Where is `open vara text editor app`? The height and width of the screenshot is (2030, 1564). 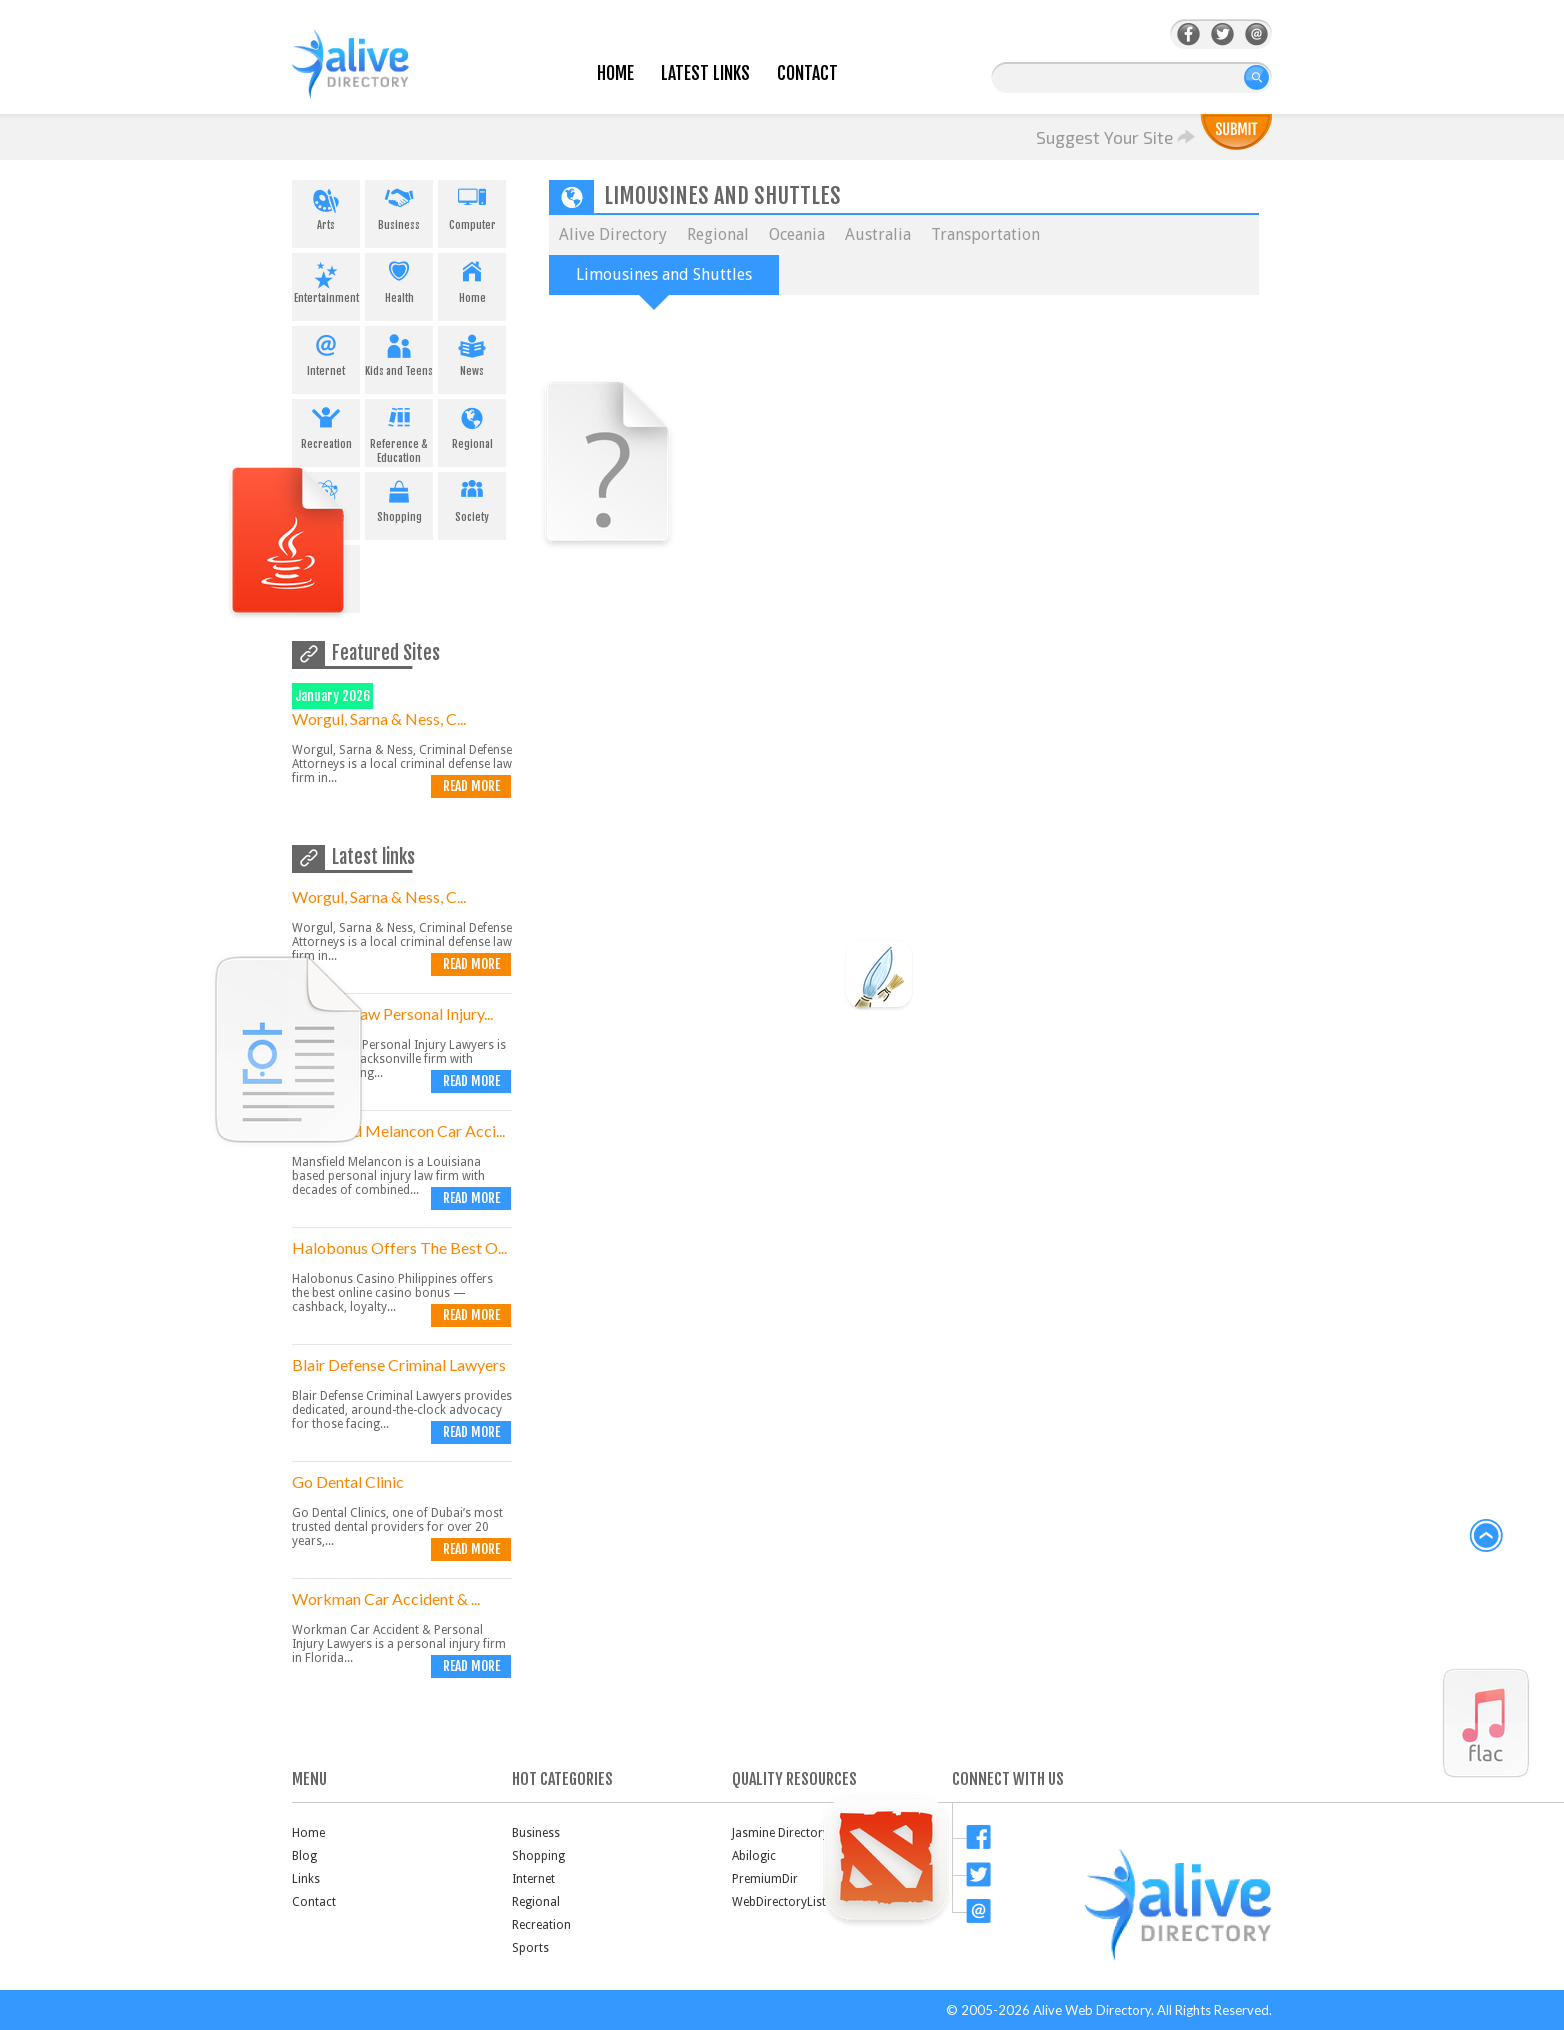 open vara text editor app is located at coordinates (879, 974).